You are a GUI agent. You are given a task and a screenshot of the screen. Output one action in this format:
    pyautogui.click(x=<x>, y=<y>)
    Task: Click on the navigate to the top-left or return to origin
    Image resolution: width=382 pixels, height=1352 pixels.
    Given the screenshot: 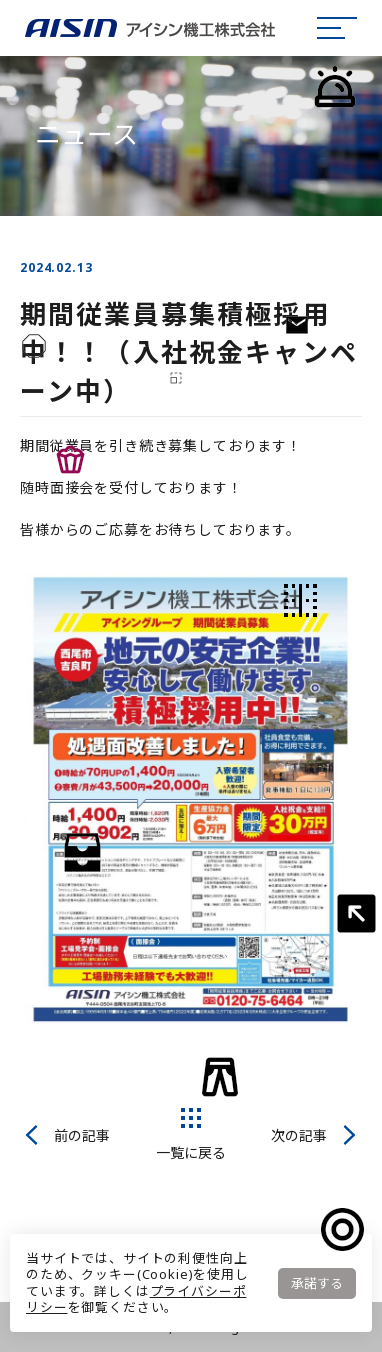 What is the action you would take?
    pyautogui.click(x=356, y=913)
    